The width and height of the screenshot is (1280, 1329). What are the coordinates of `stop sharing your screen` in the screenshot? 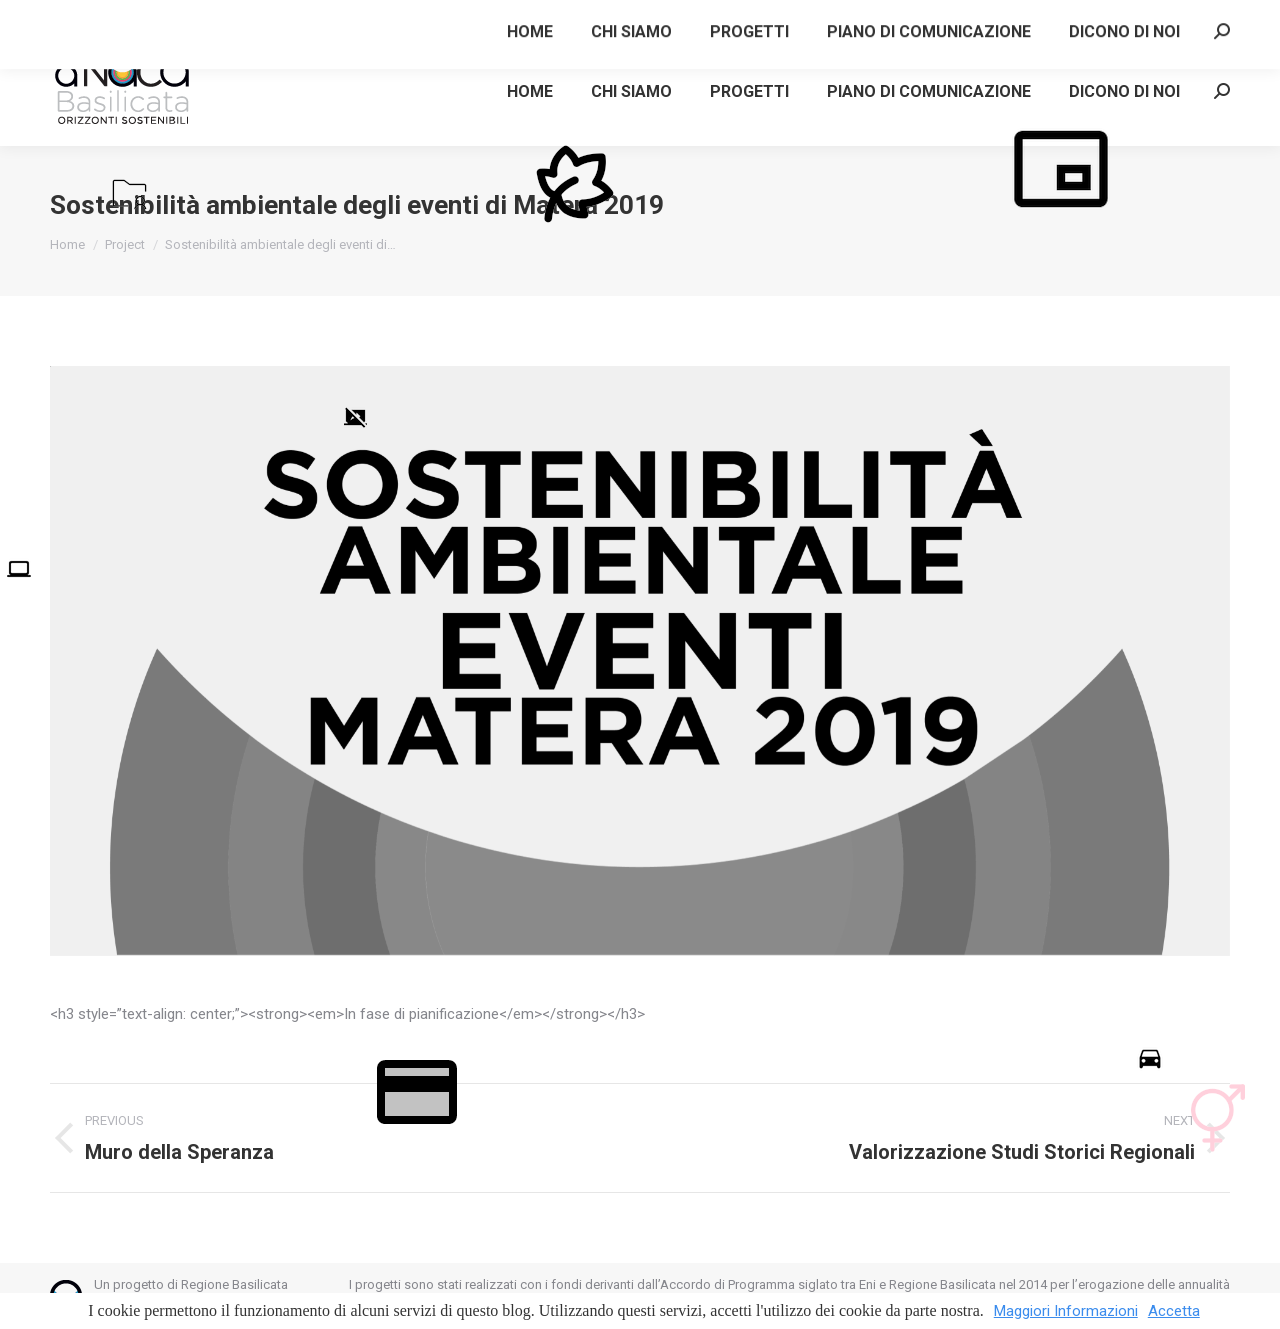 It's located at (355, 417).